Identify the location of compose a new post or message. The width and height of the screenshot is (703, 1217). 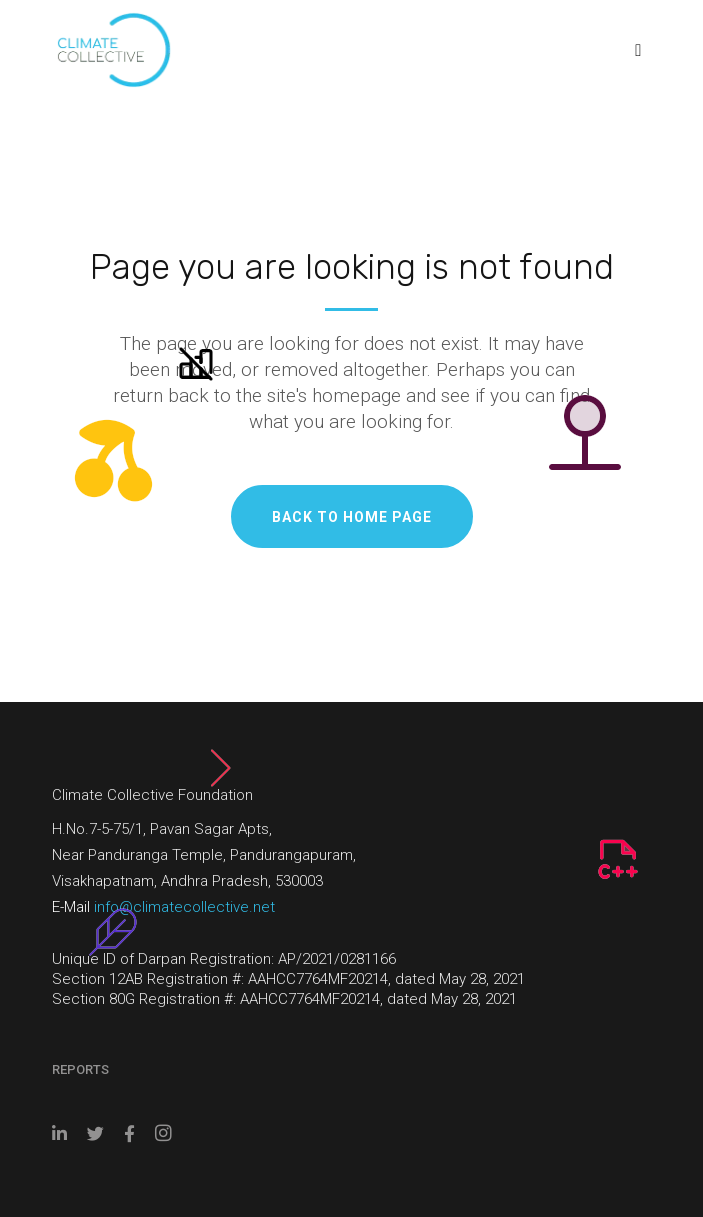
(112, 933).